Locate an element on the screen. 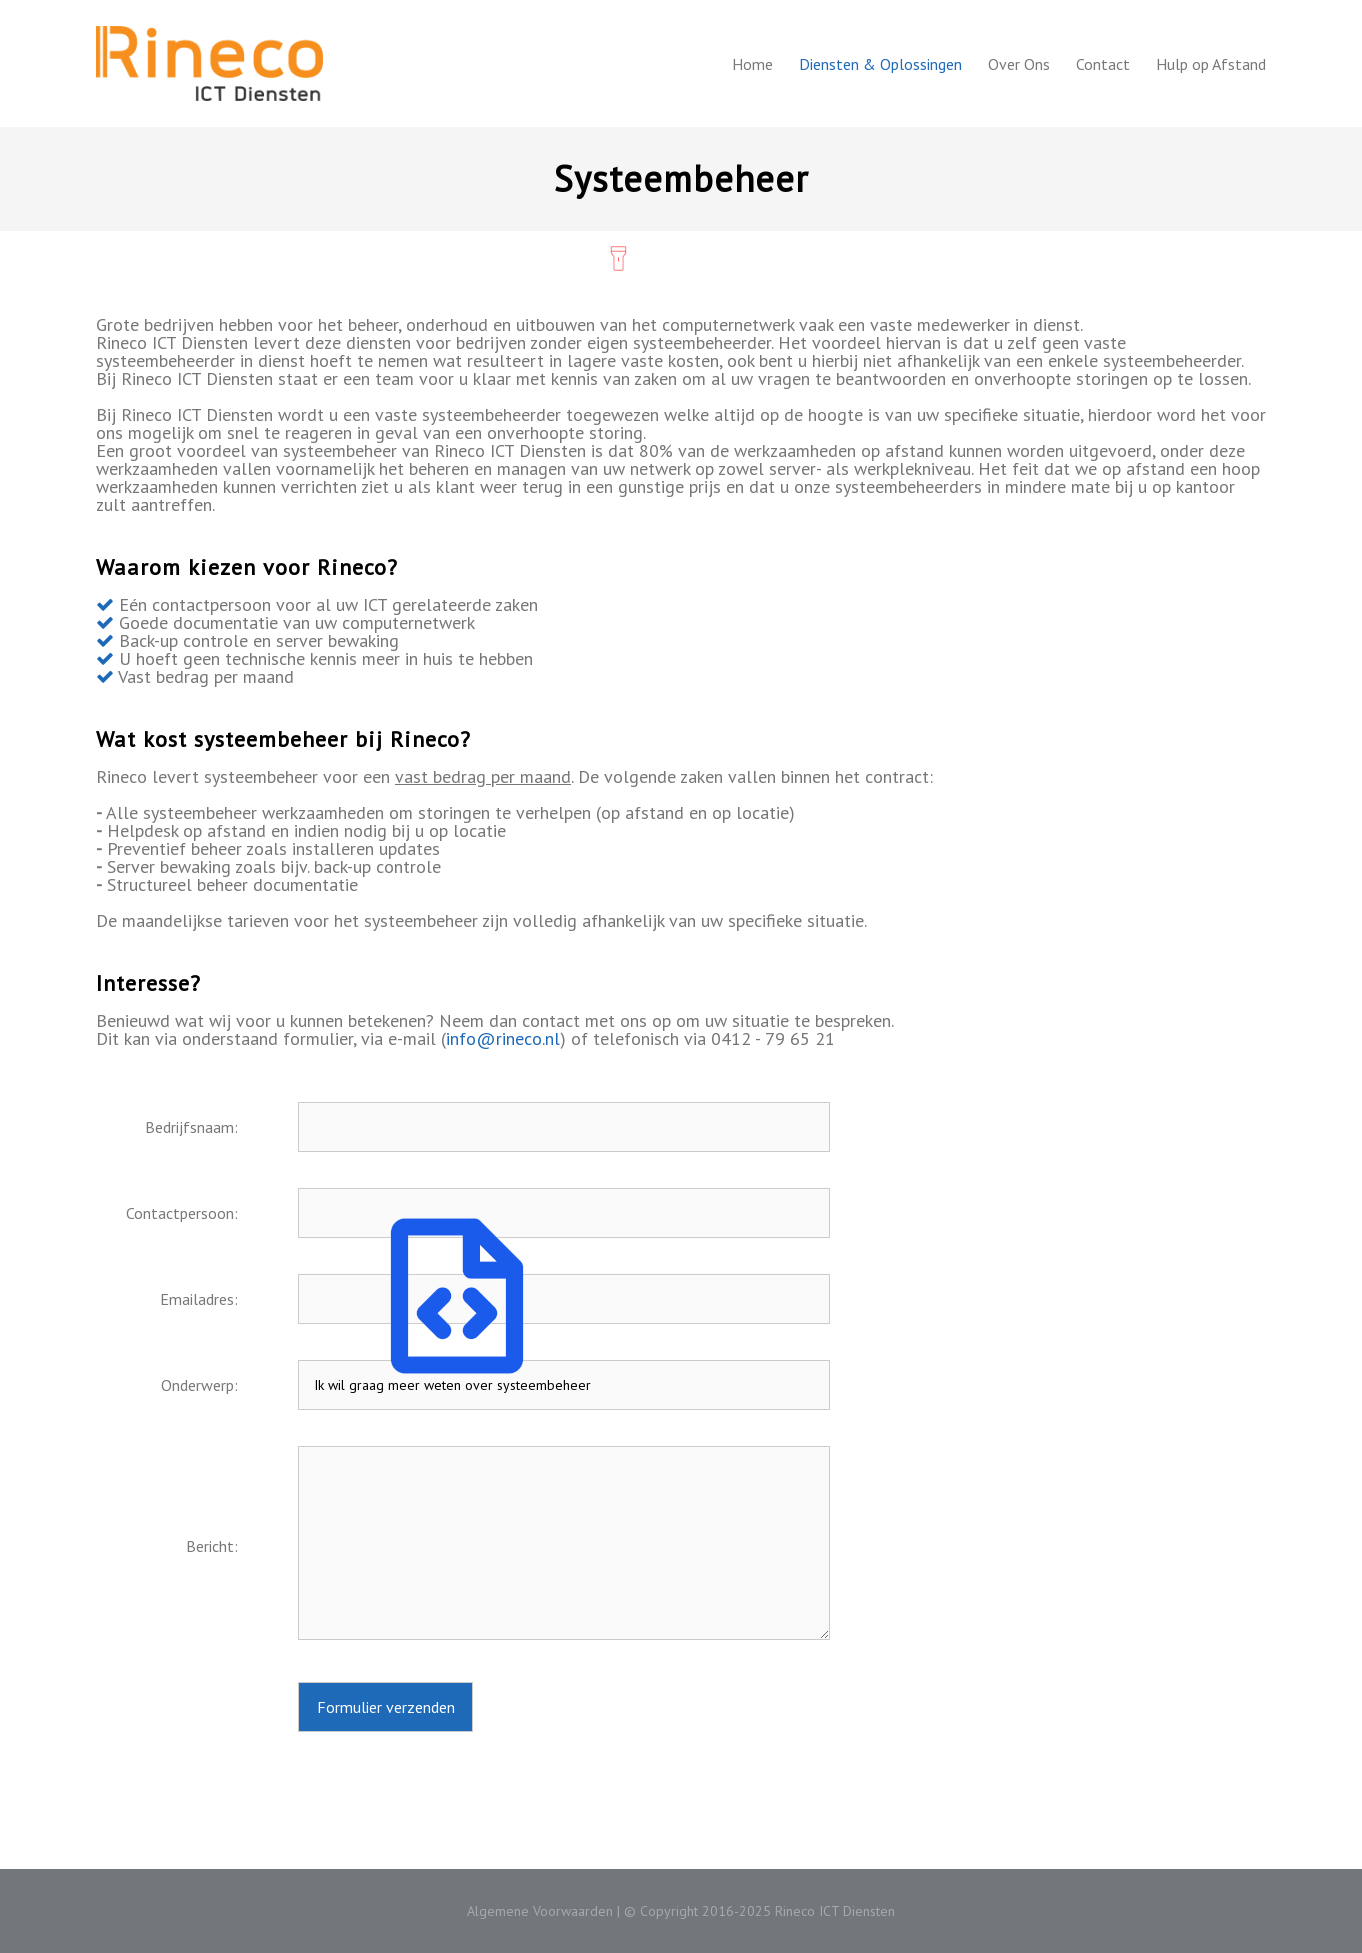 This screenshot has width=1362, height=1953. toggle flashlight on or off is located at coordinates (618, 258).